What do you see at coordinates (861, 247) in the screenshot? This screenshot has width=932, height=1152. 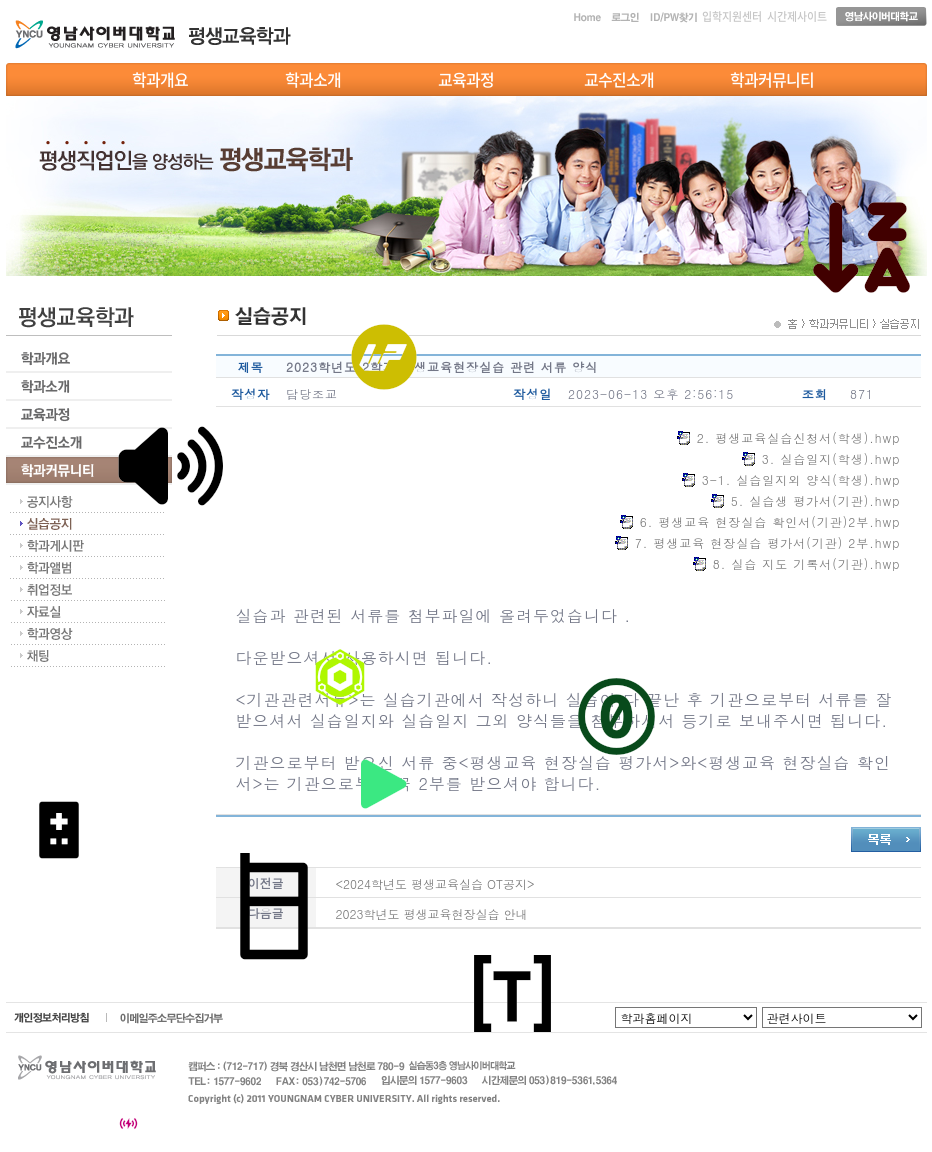 I see `sort alphabetically in reverse order (Z to A)` at bounding box center [861, 247].